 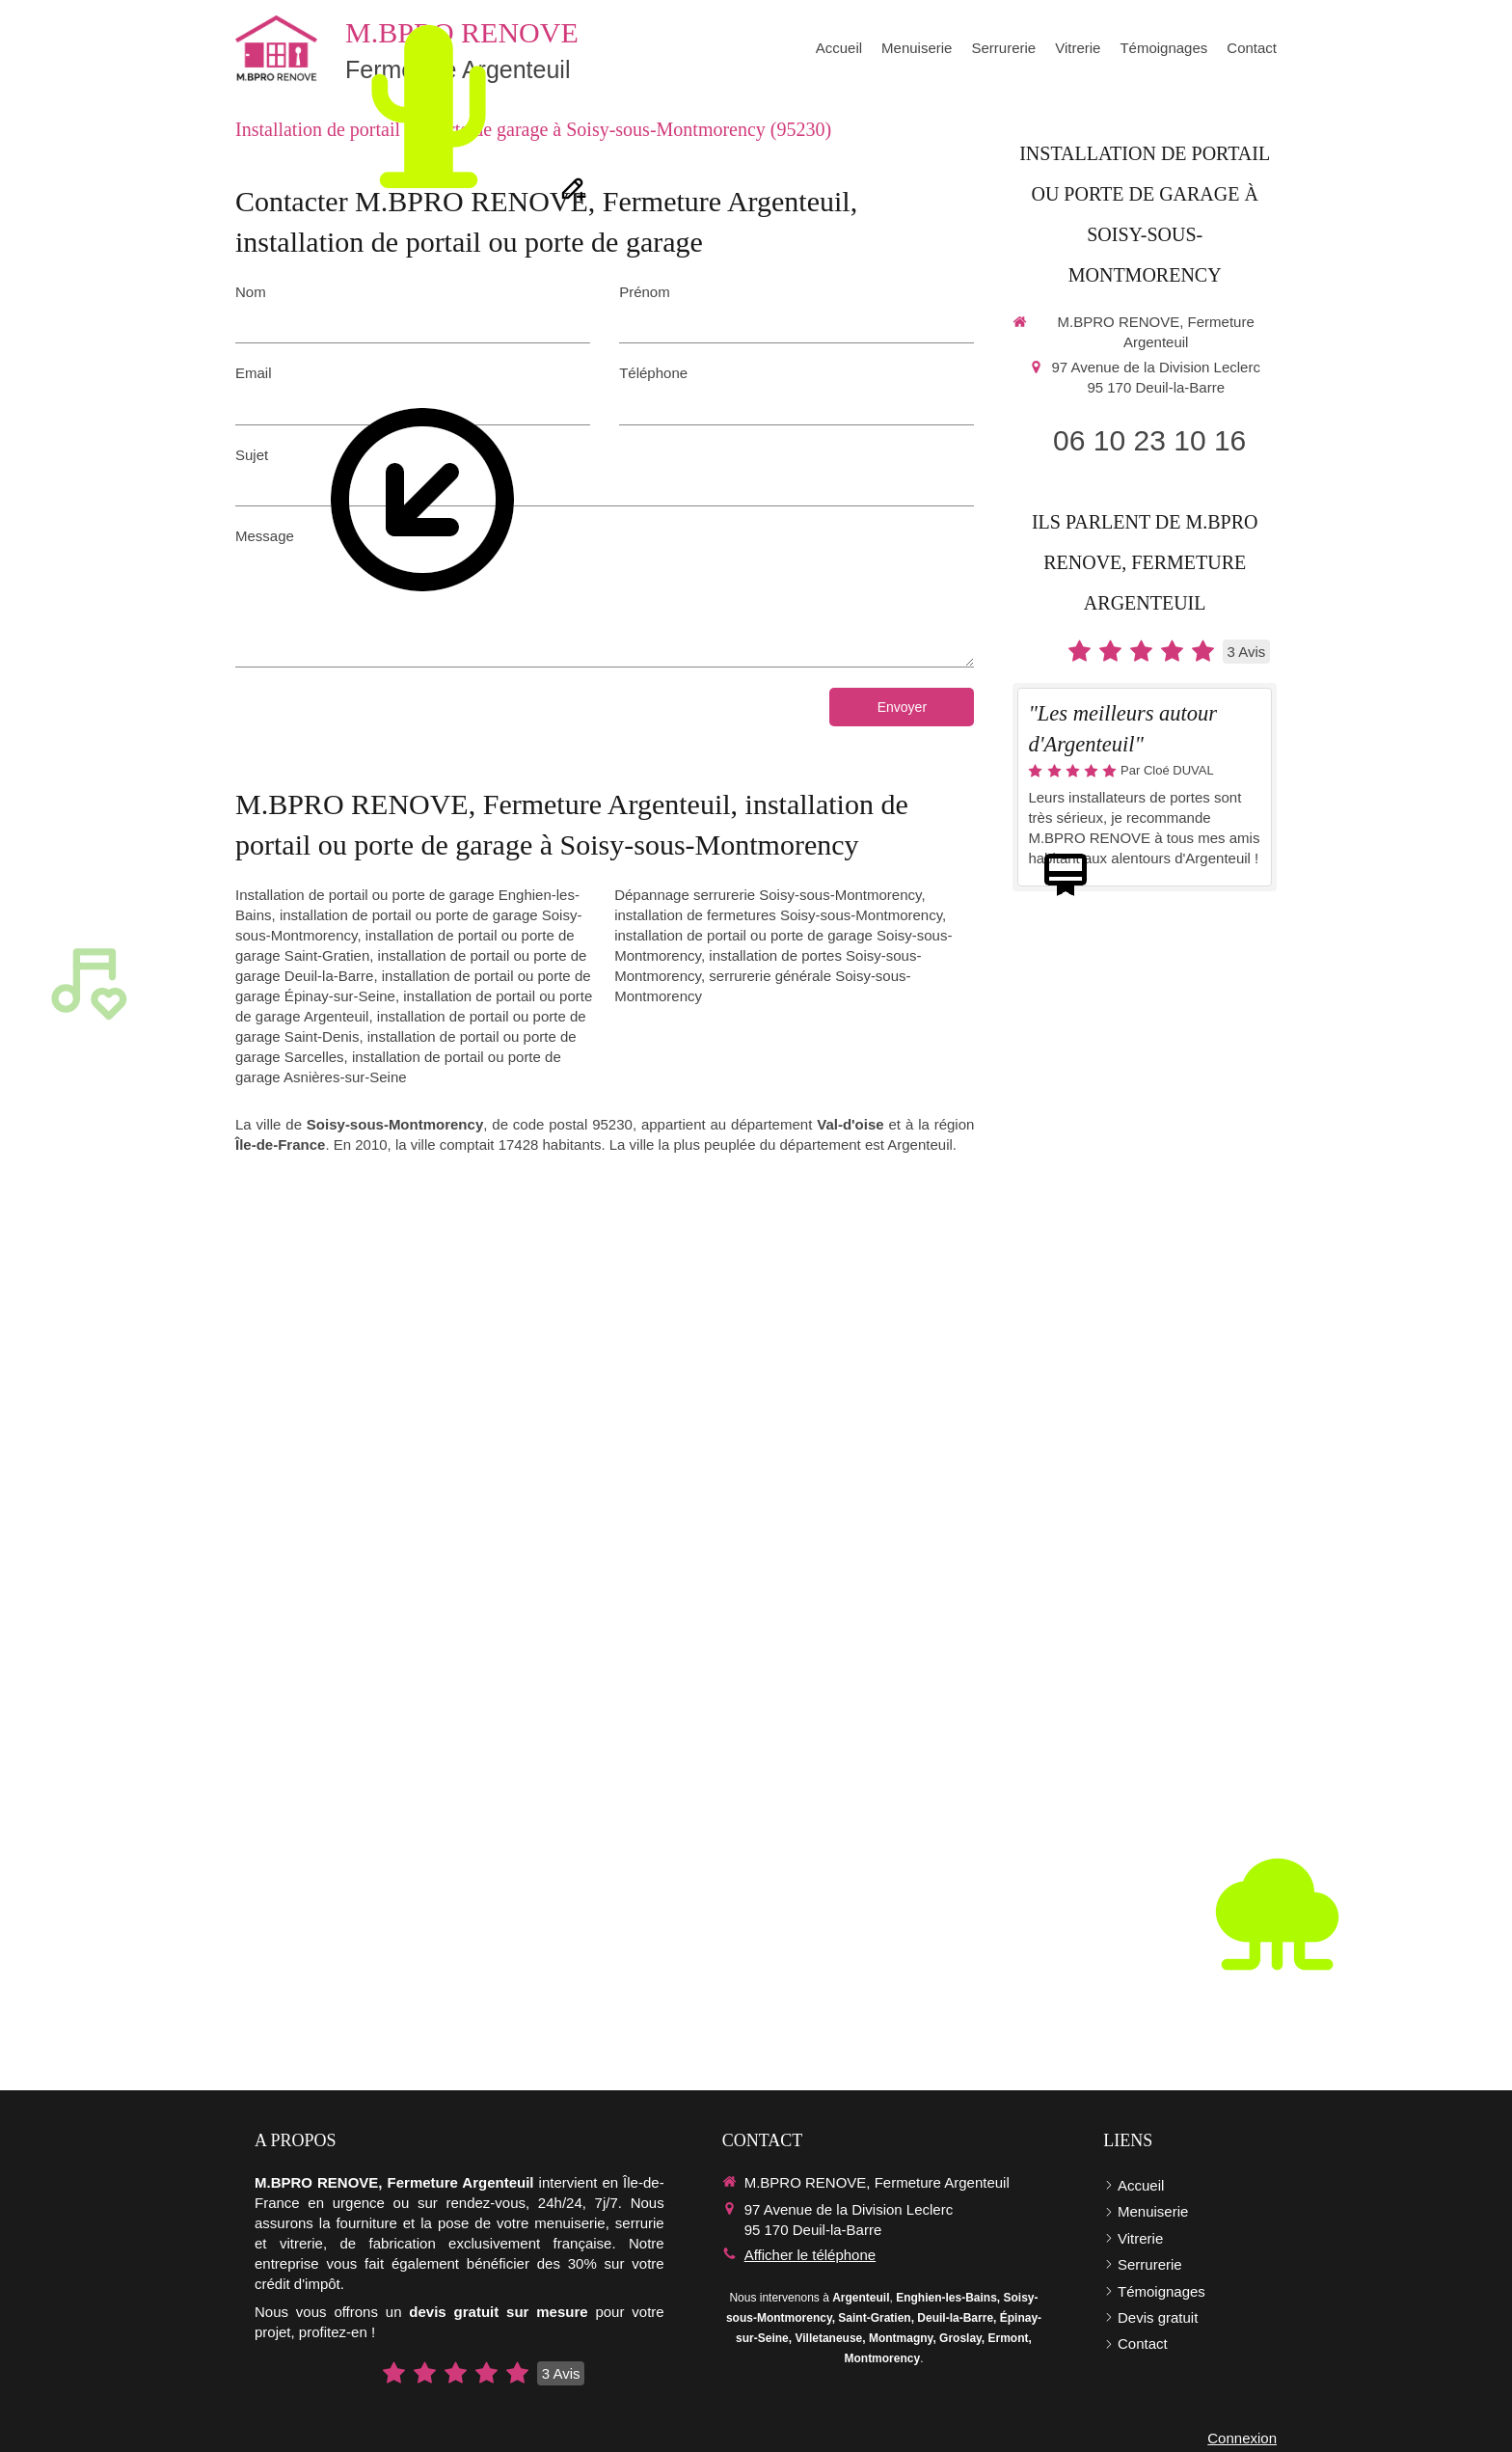 What do you see at coordinates (573, 188) in the screenshot?
I see `create a new note or document` at bounding box center [573, 188].